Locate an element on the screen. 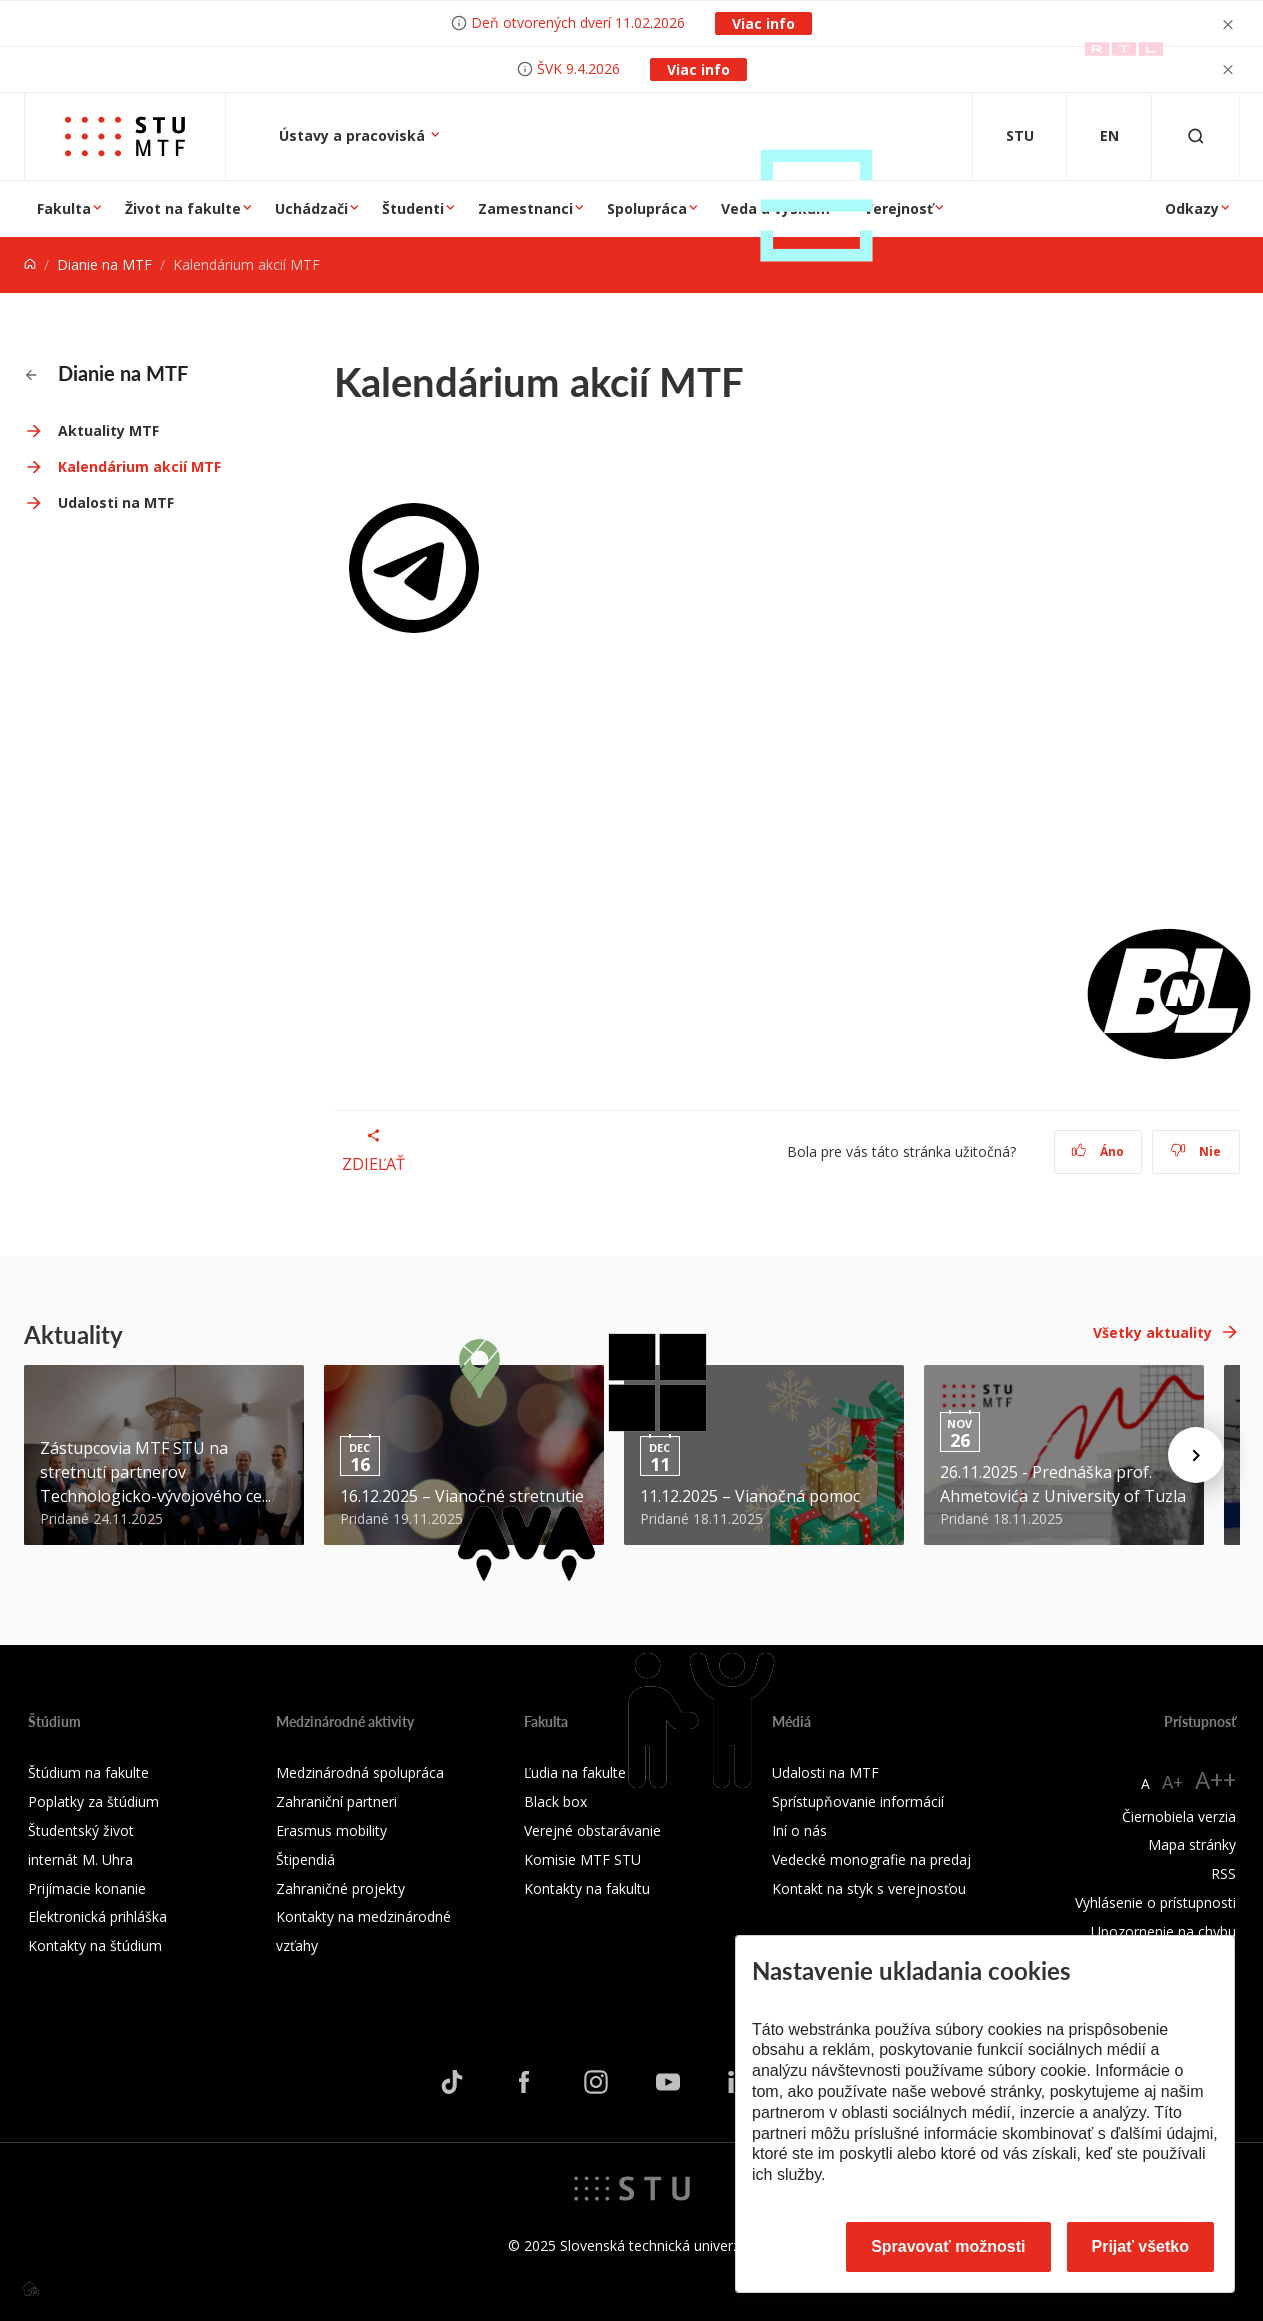 The image size is (1263, 2321). RTL media company logo is located at coordinates (1124, 49).